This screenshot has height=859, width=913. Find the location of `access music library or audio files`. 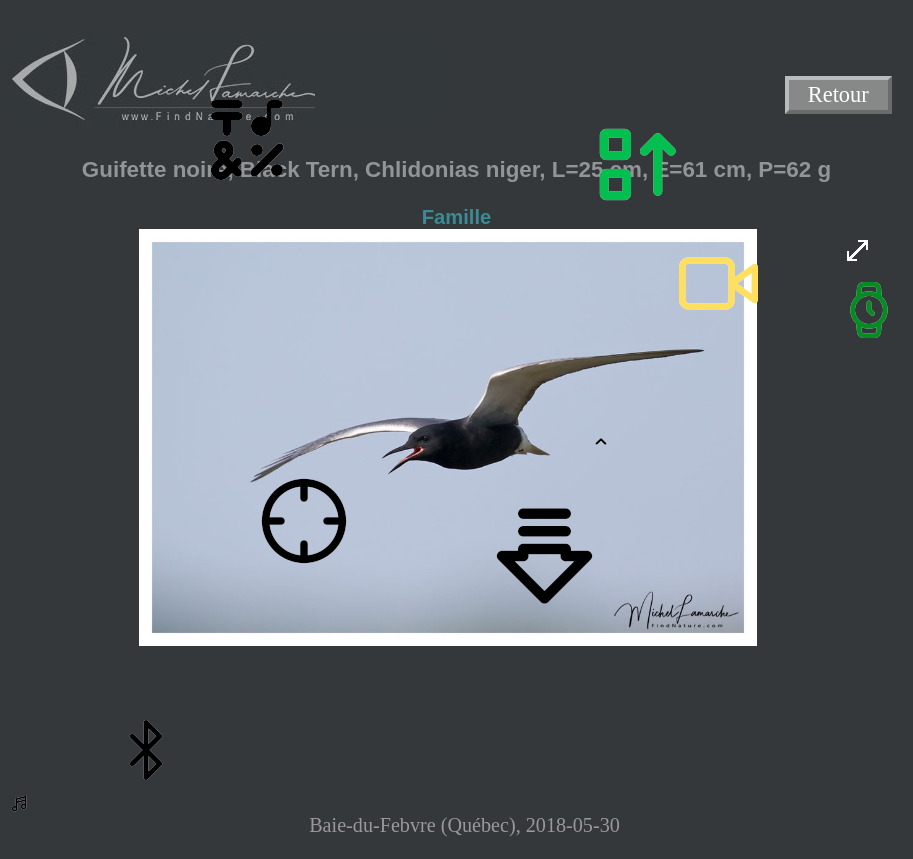

access music library or audio files is located at coordinates (20, 804).